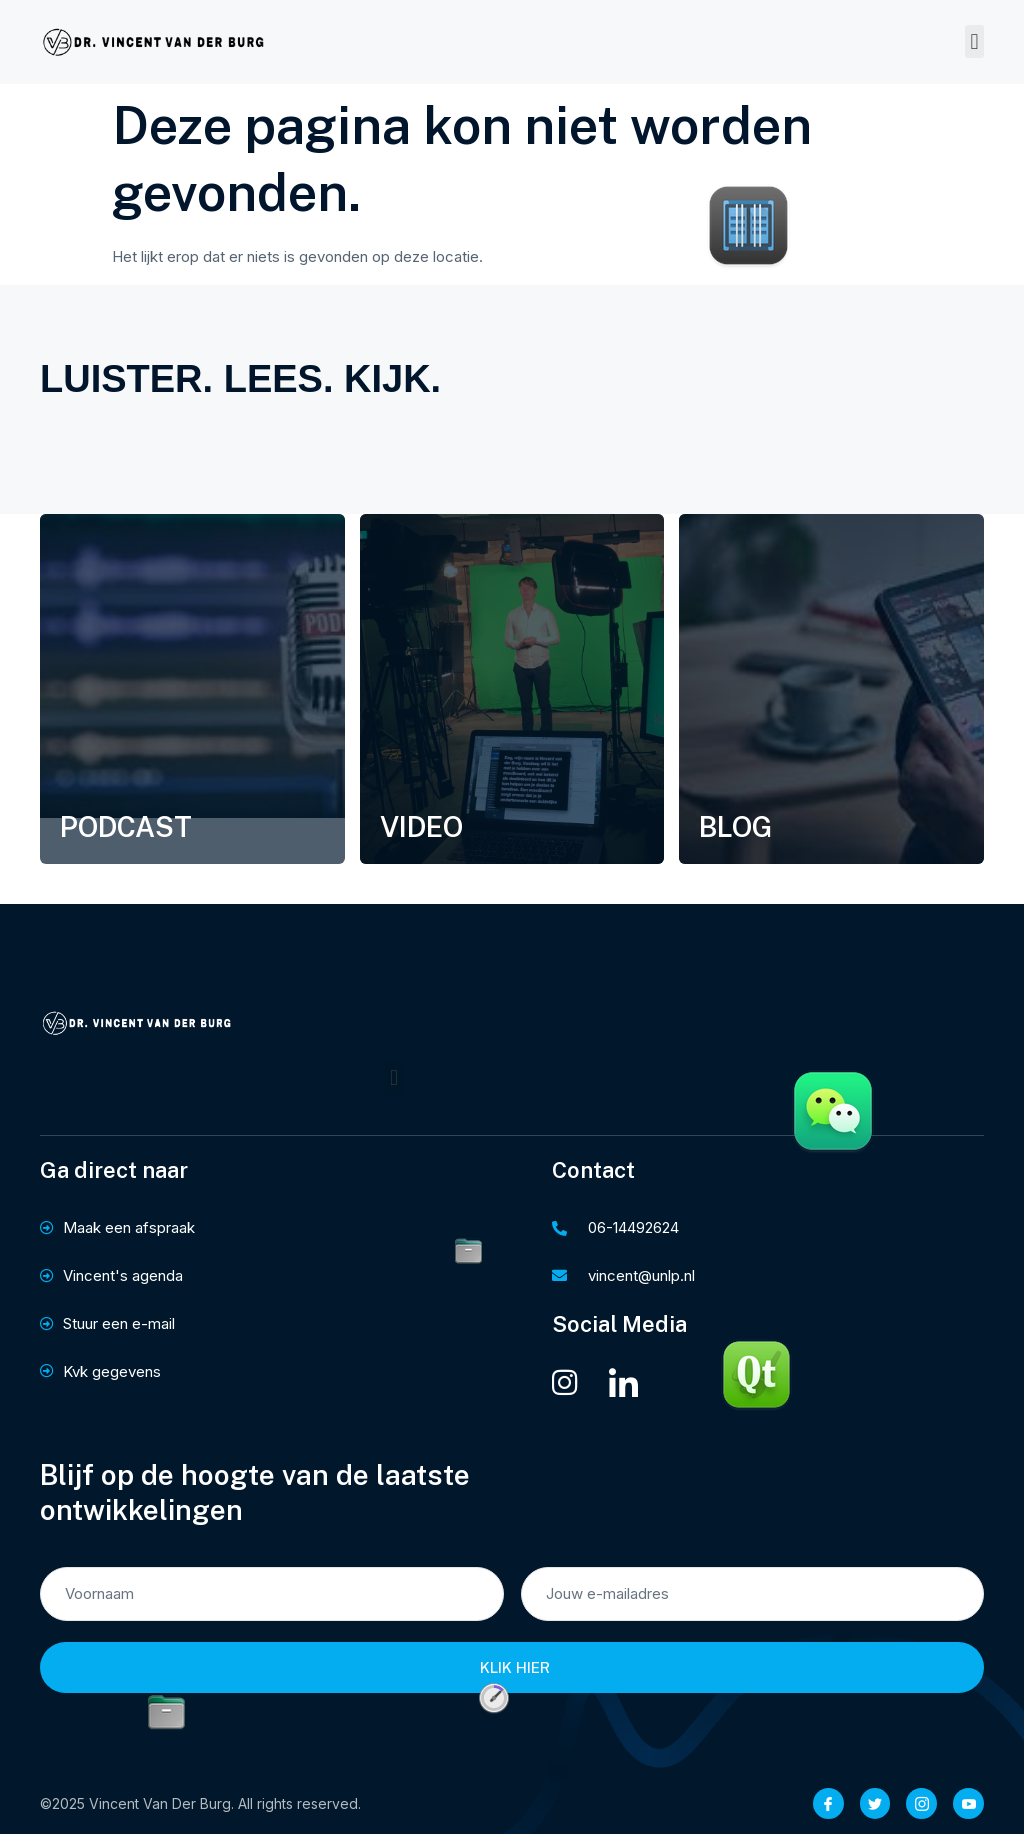  What do you see at coordinates (468, 1250) in the screenshot?
I see `open the file manager` at bounding box center [468, 1250].